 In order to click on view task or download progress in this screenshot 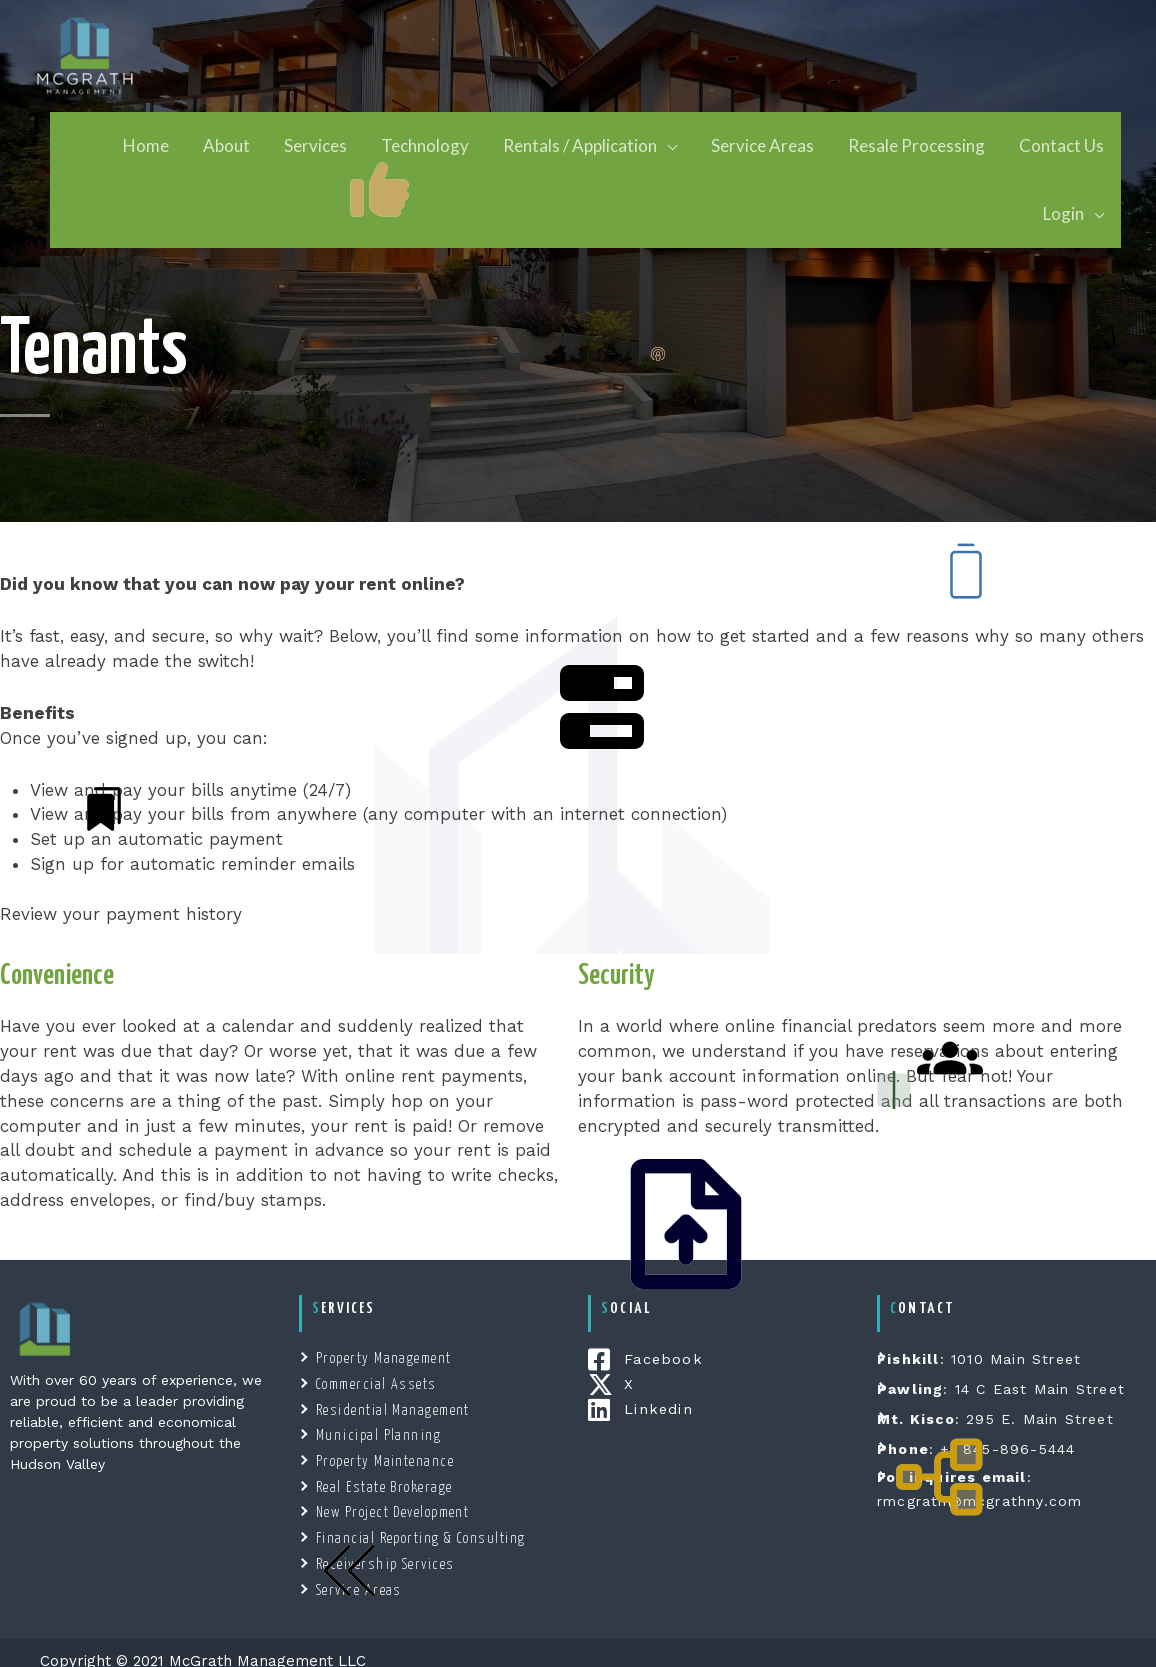, I will do `click(602, 707)`.